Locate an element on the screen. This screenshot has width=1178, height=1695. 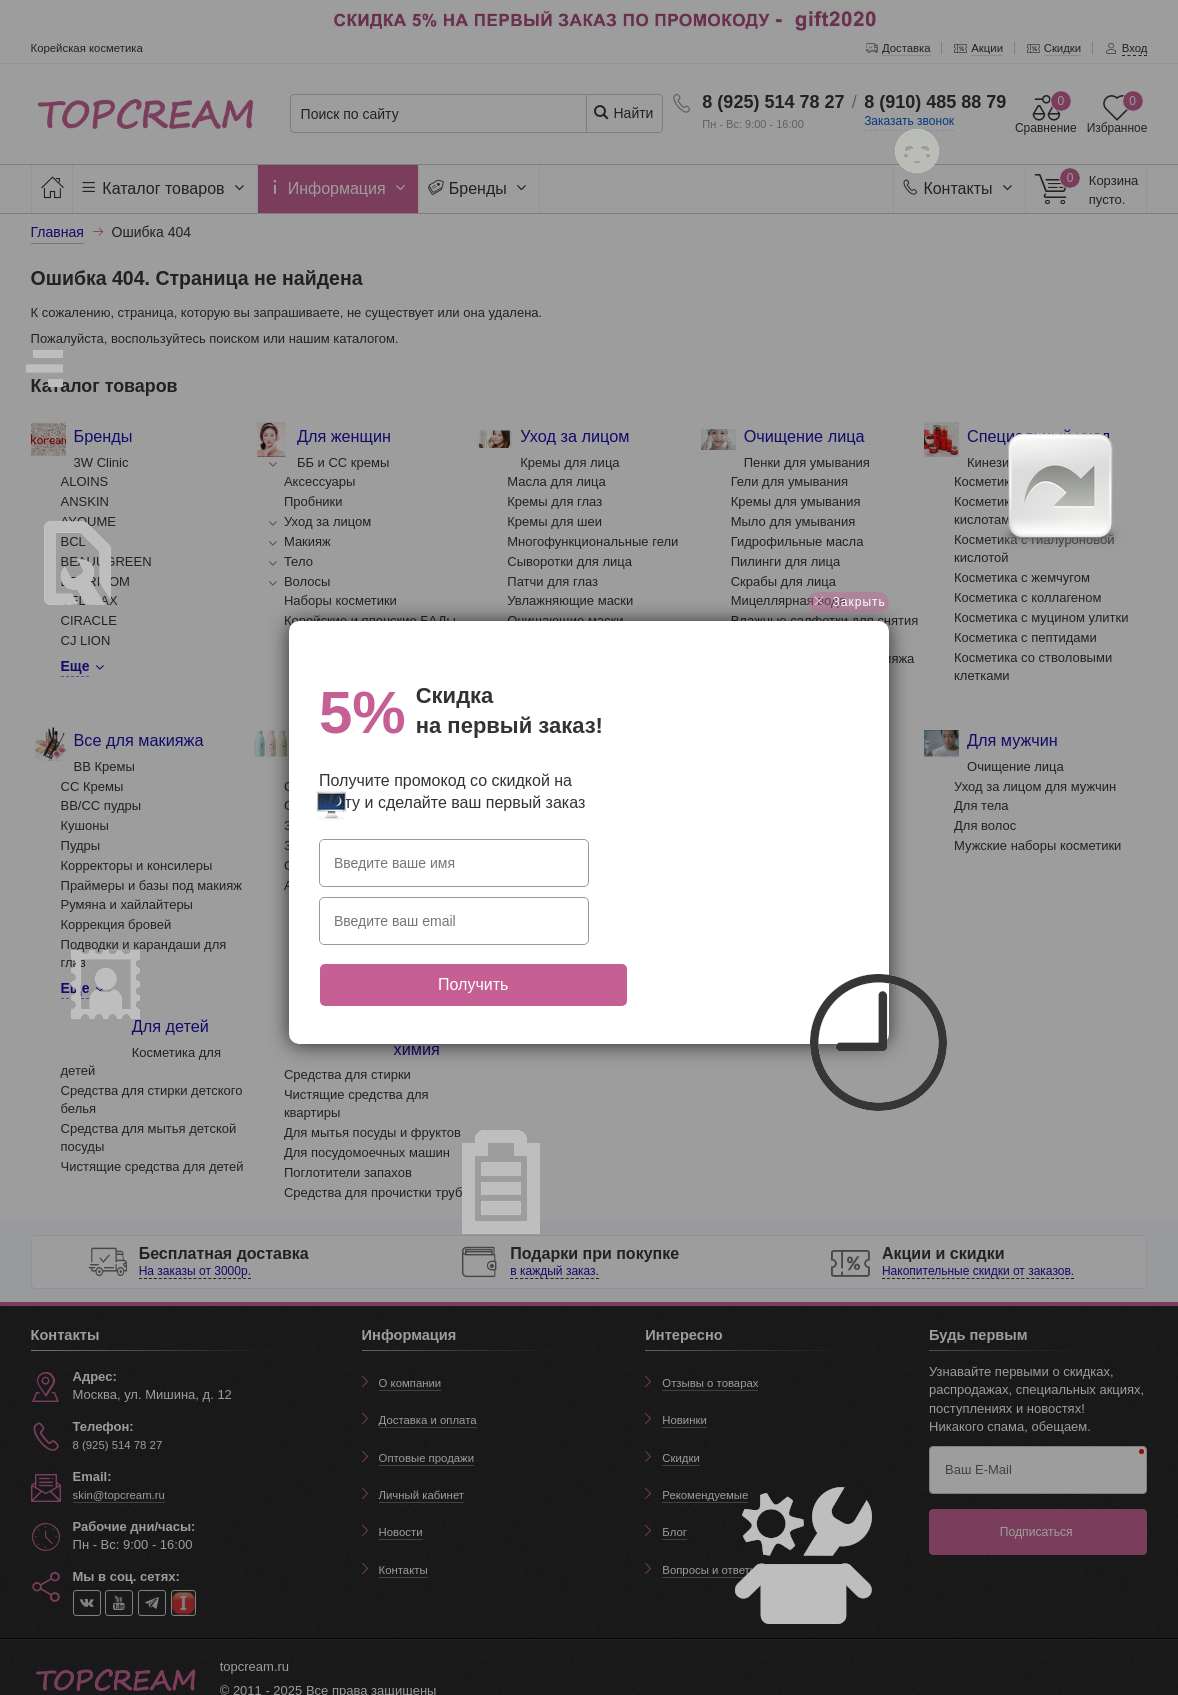
access screensaver settings is located at coordinates (331, 804).